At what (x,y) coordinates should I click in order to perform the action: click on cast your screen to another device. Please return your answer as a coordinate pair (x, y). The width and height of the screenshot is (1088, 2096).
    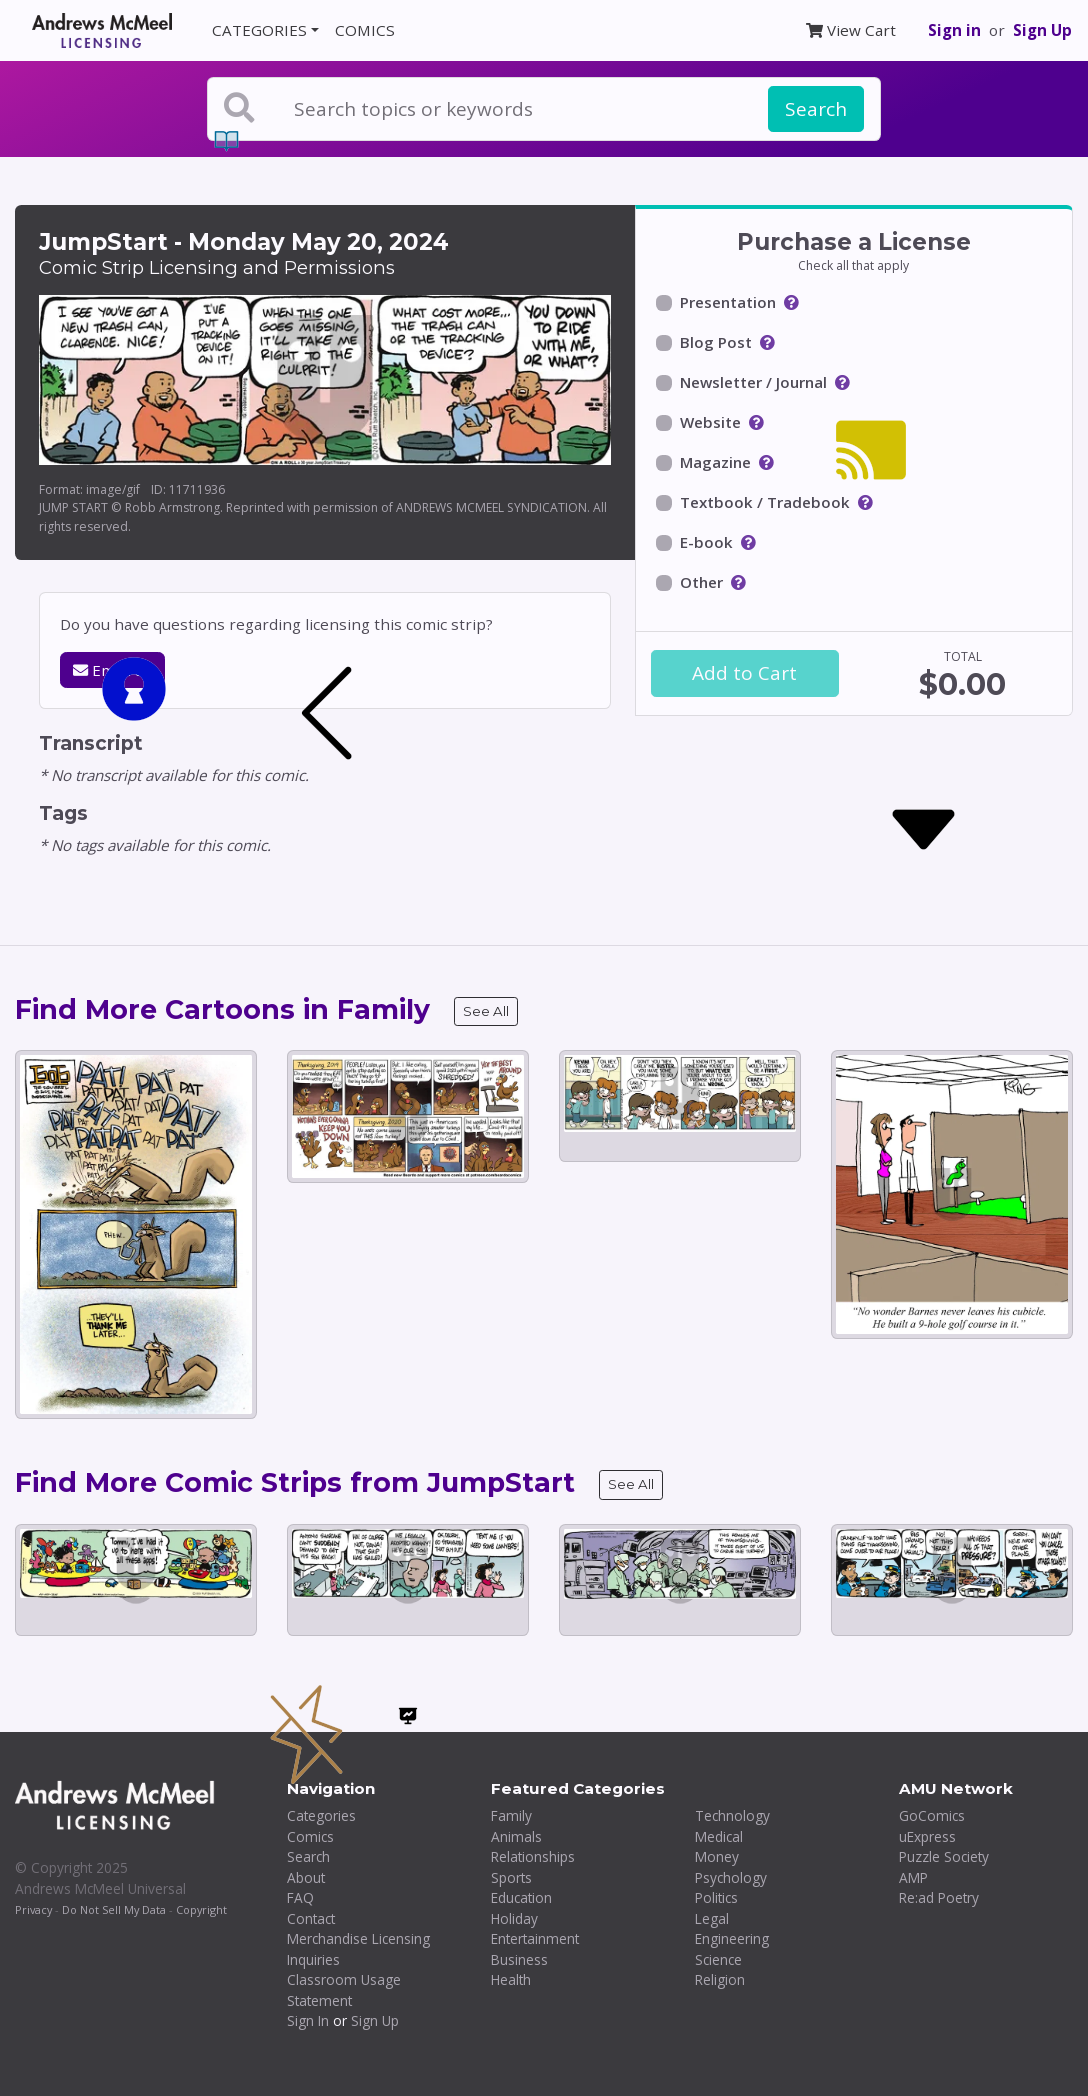
    Looking at the image, I should click on (871, 450).